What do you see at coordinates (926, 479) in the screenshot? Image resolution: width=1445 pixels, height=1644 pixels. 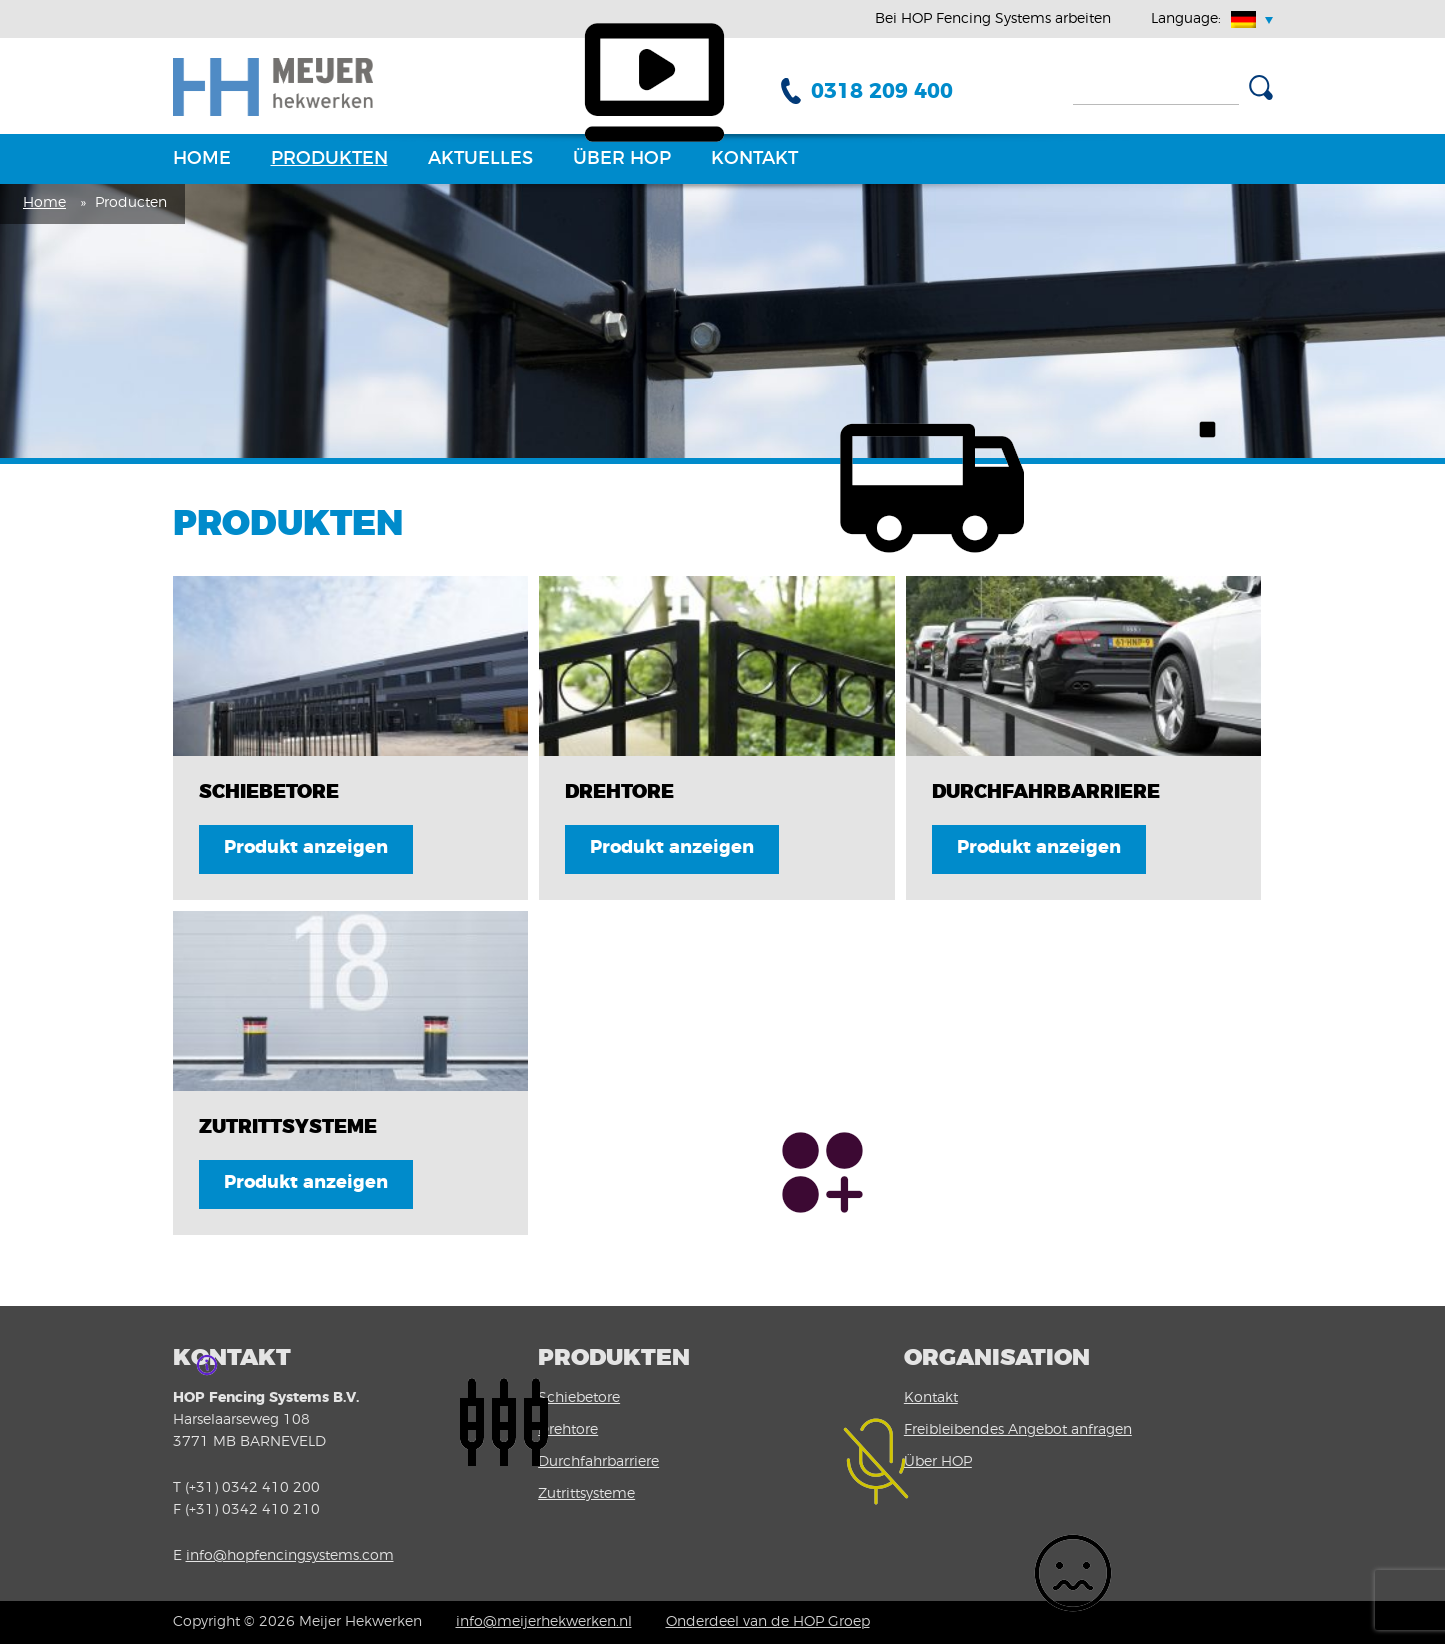 I see `track your delivery or shipment` at bounding box center [926, 479].